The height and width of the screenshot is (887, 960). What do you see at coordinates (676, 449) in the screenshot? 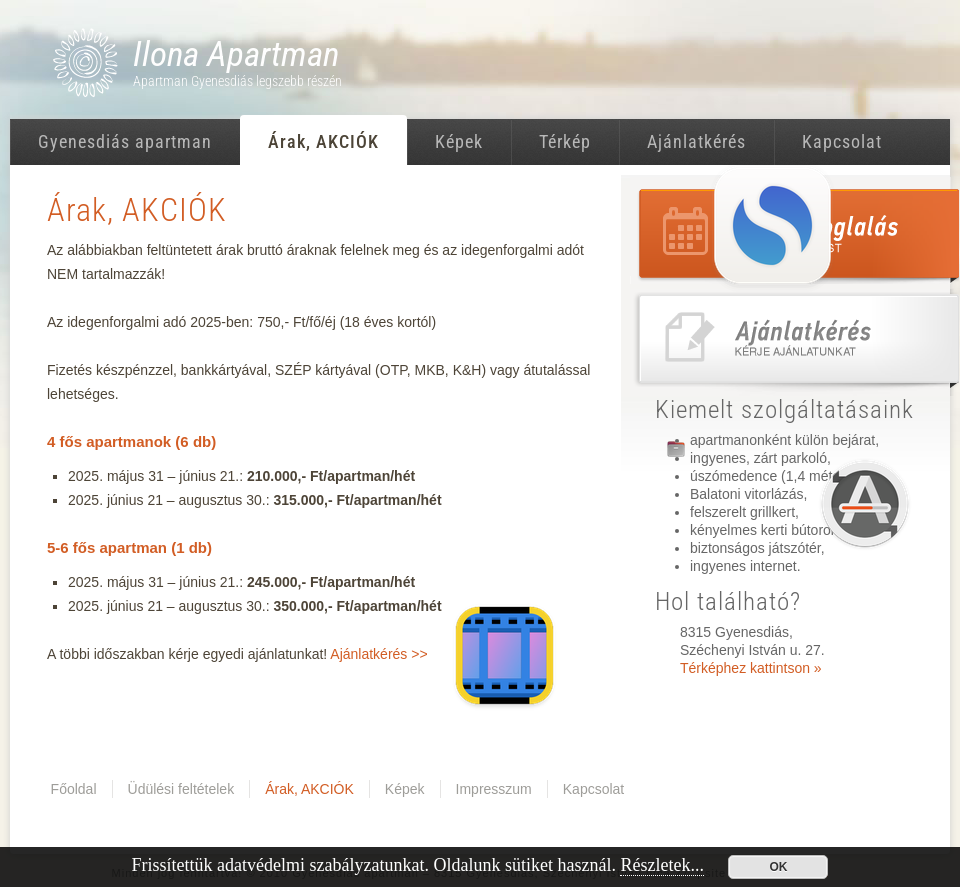
I see `open the files application` at bounding box center [676, 449].